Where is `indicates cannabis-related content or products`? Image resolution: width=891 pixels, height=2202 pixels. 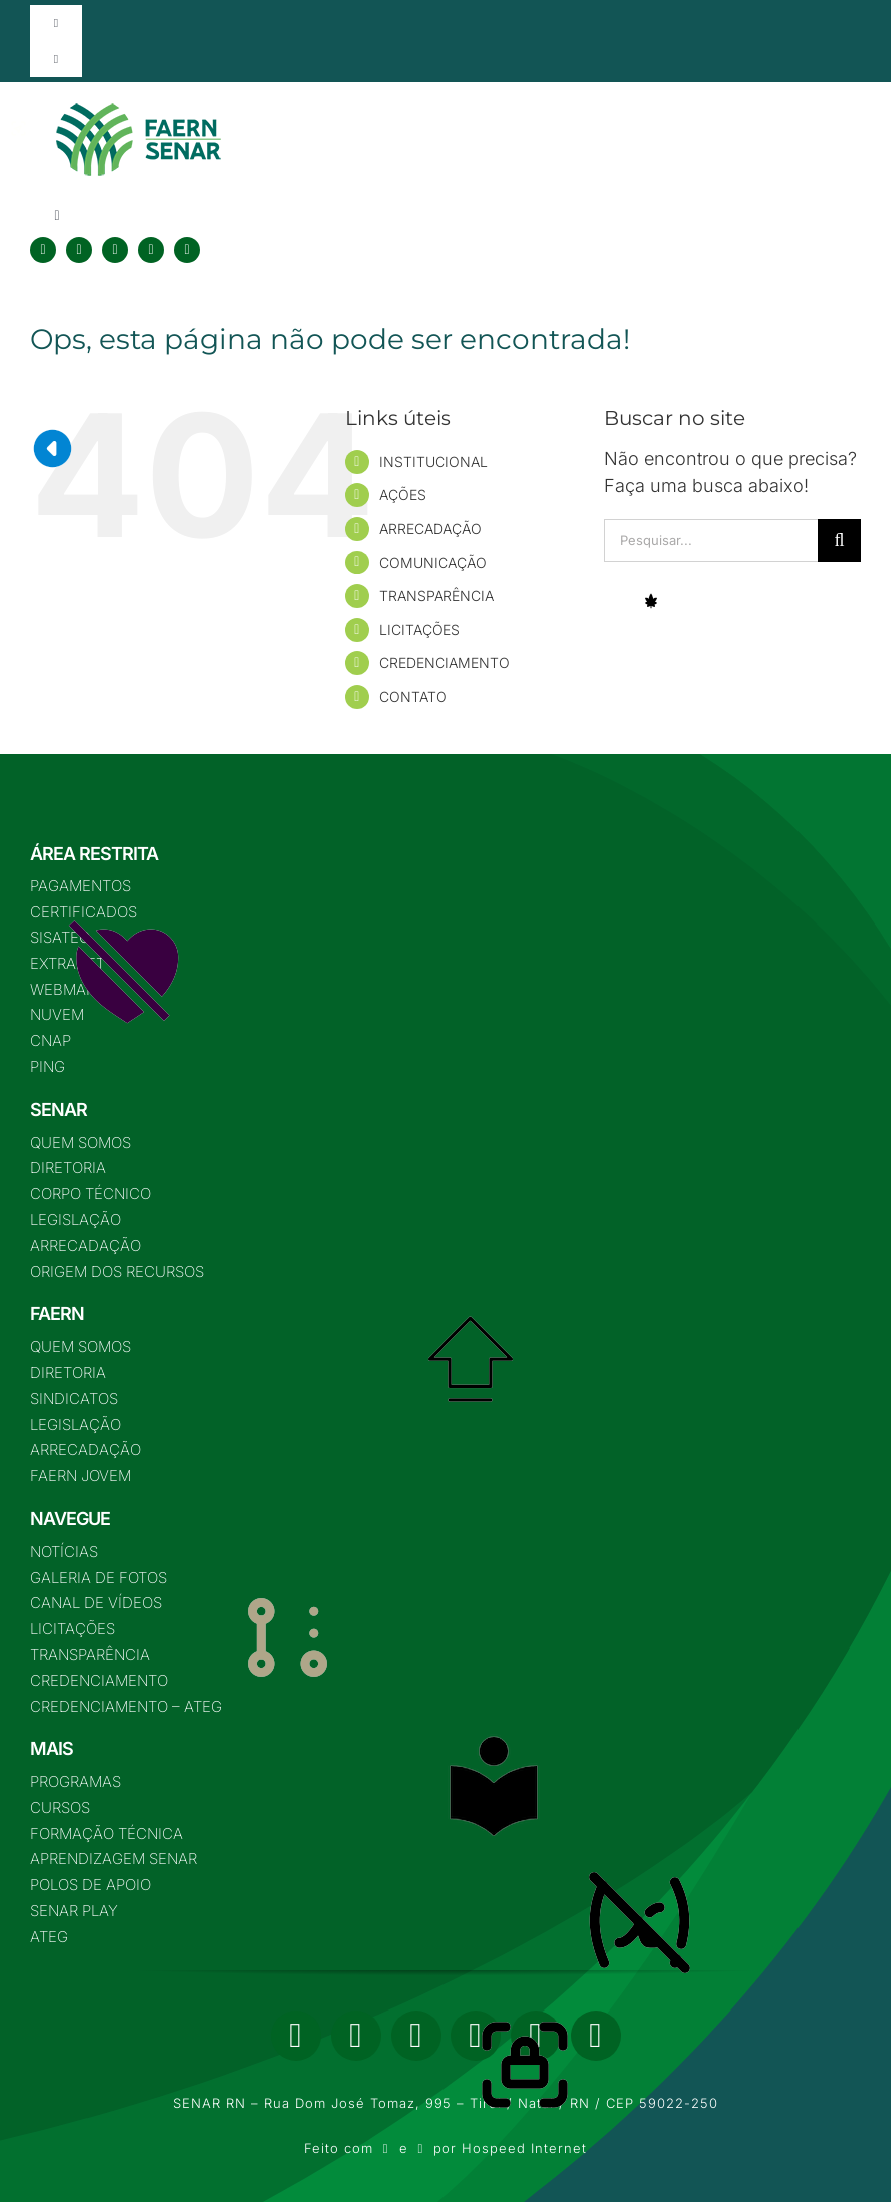 indicates cannabis-related content or products is located at coordinates (651, 601).